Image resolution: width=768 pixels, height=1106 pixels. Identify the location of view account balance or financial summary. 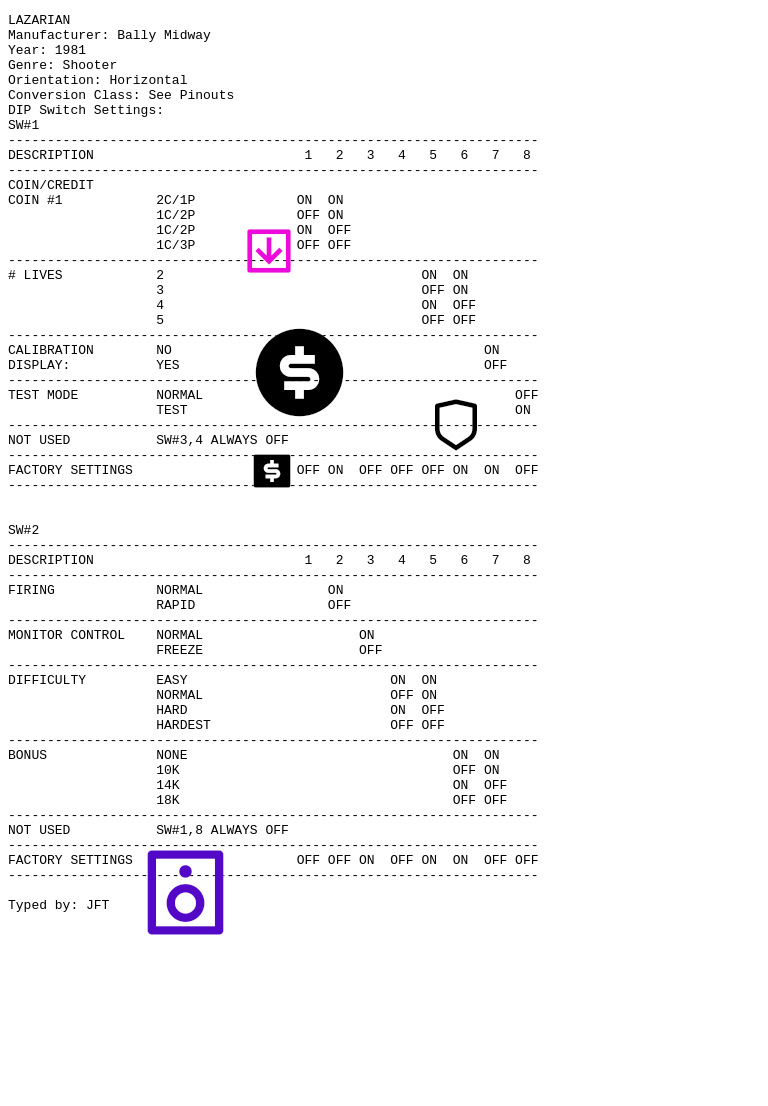
(299, 372).